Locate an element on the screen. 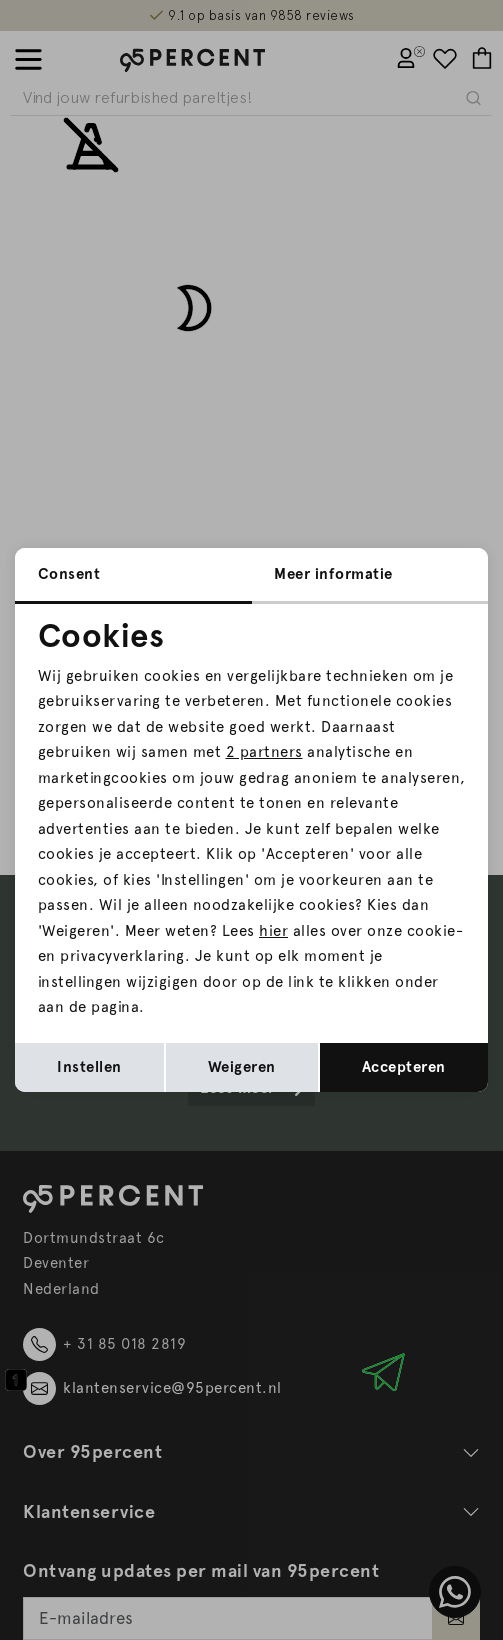 The height and width of the screenshot is (1640, 503). toggle dark mode or night theme is located at coordinates (193, 308).